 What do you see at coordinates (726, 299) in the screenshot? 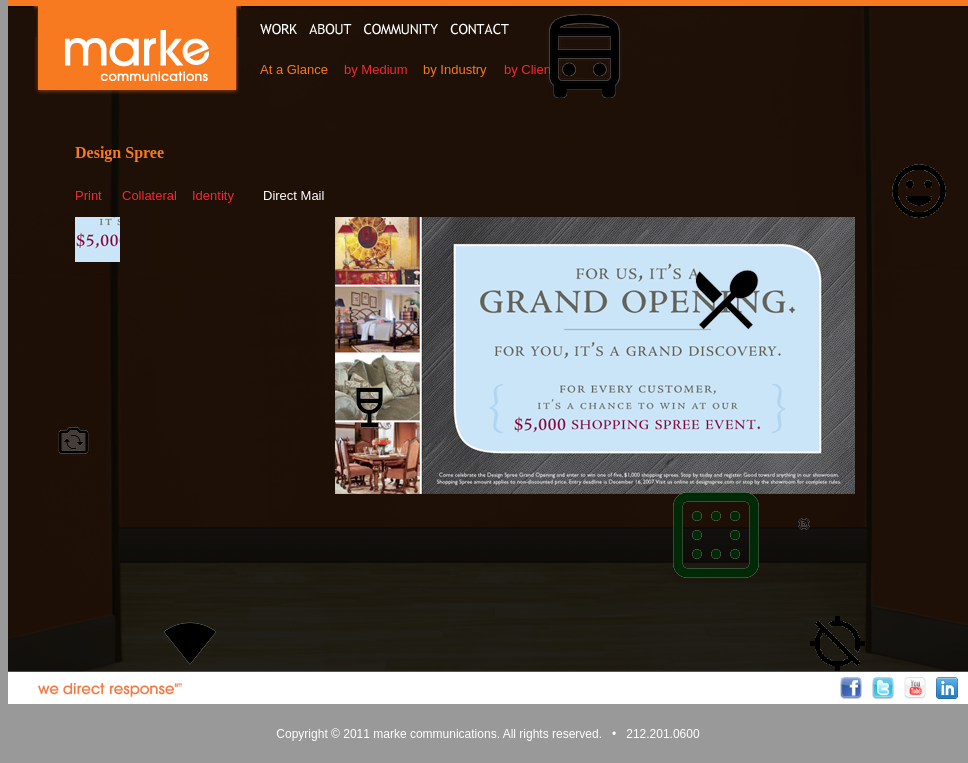
I see `view restaurant or dining options` at bounding box center [726, 299].